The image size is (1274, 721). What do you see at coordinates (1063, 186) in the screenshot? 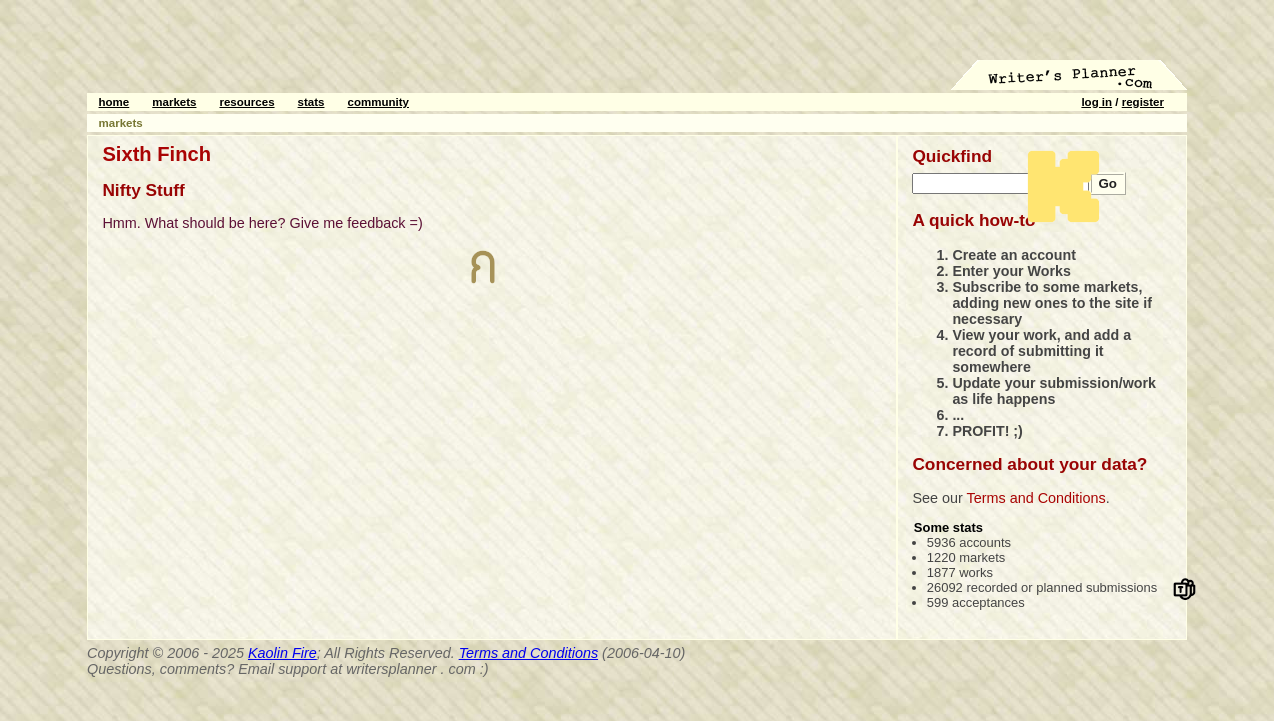
I see `open the Kick streaming platform` at bounding box center [1063, 186].